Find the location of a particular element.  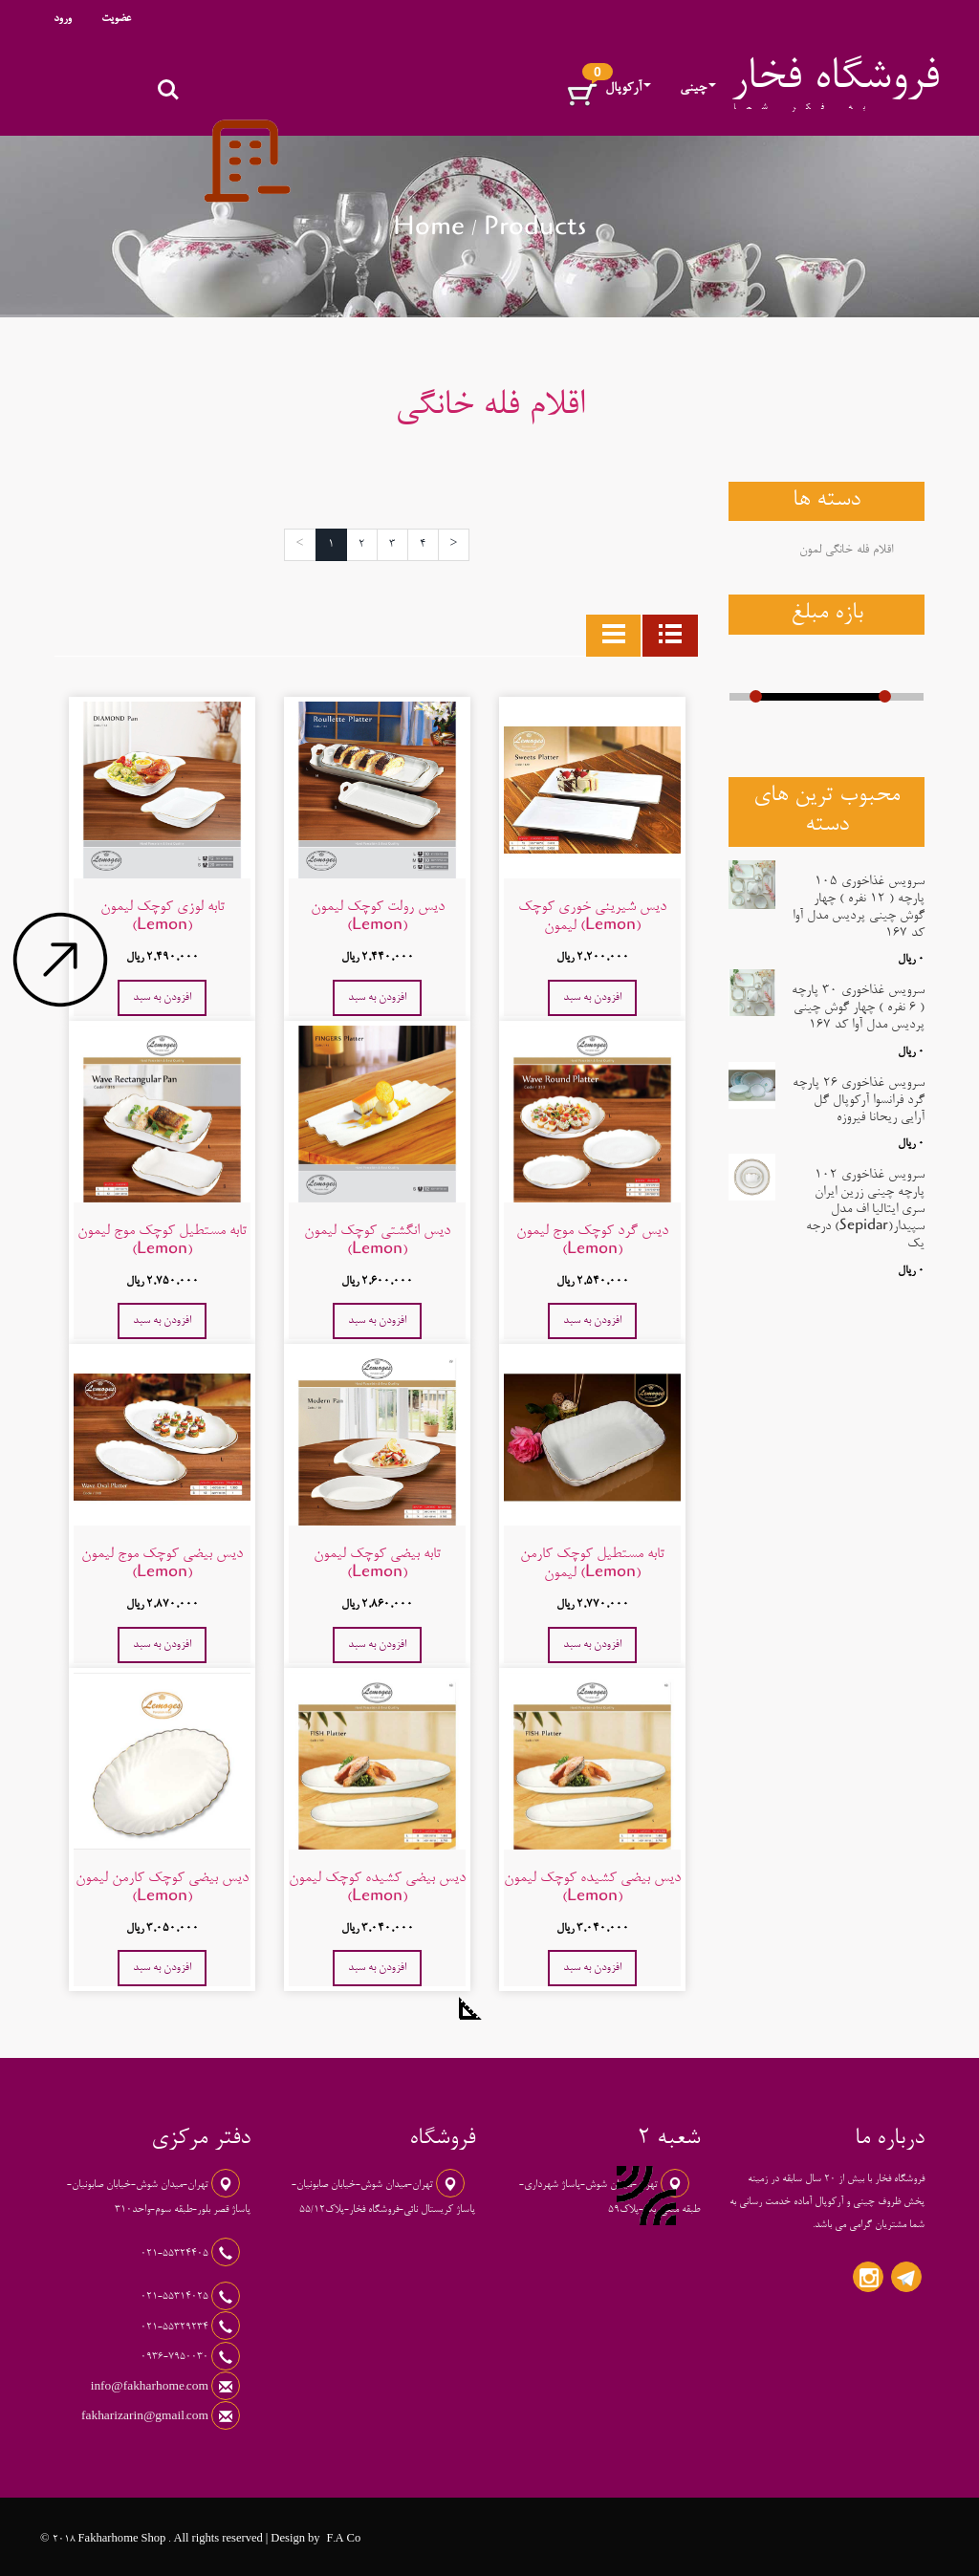

remove a building from your list is located at coordinates (245, 161).